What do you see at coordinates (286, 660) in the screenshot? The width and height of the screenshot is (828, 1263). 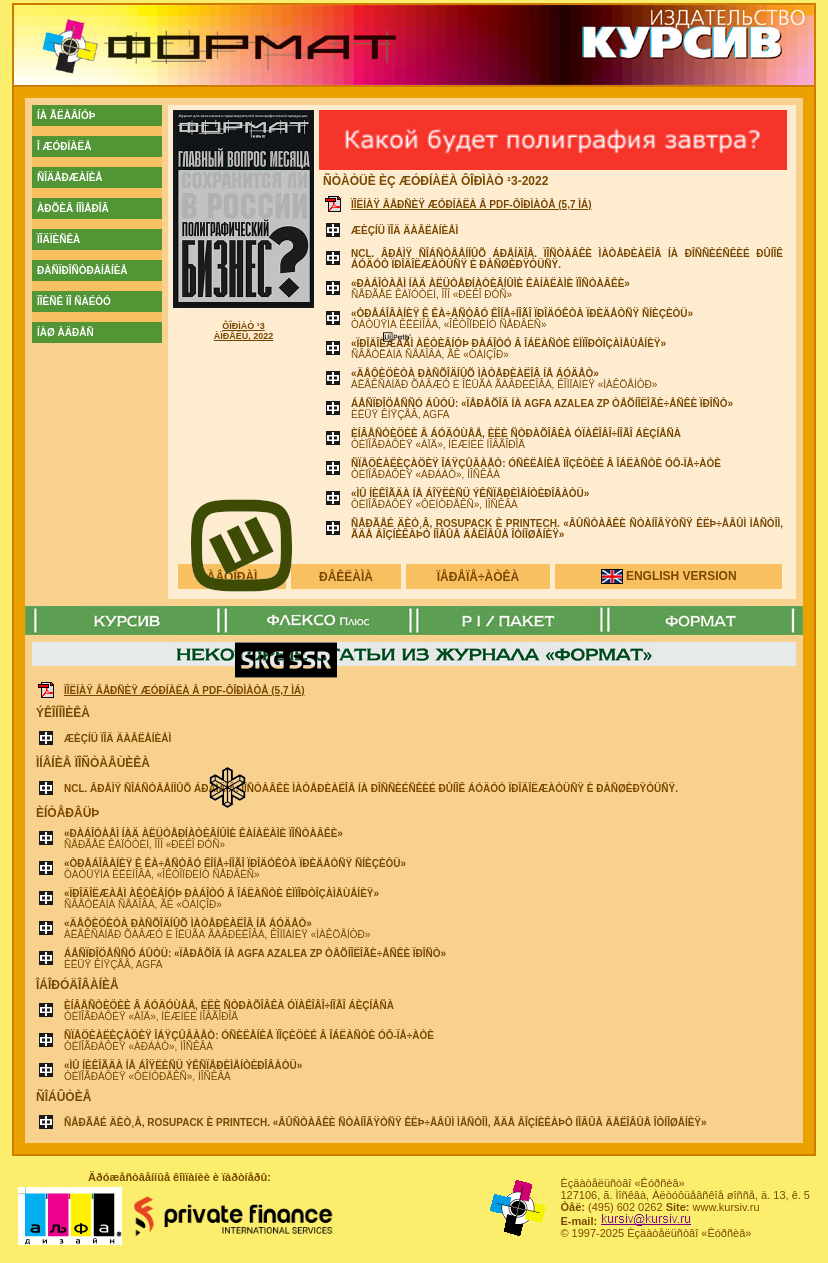 I see `SRG SSR Swiss broadcasting company logo` at bounding box center [286, 660].